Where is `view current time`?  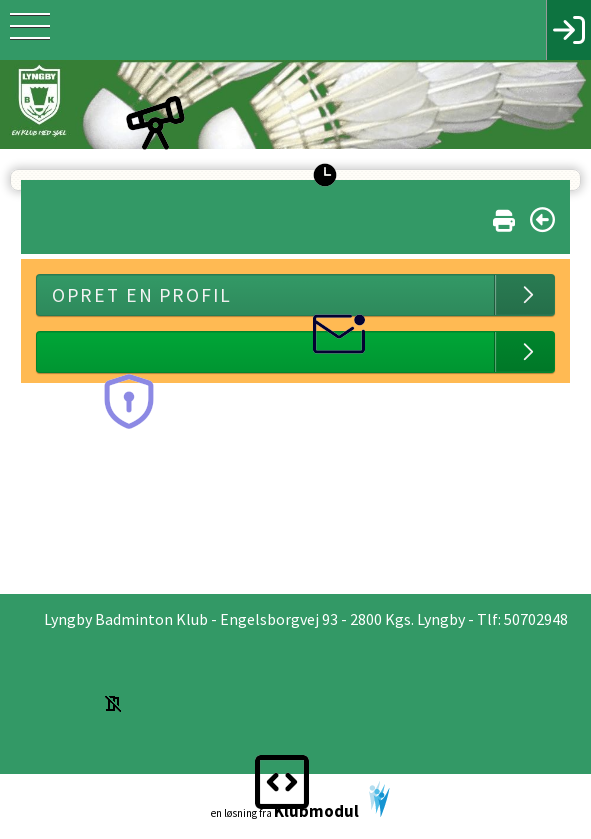 view current time is located at coordinates (325, 175).